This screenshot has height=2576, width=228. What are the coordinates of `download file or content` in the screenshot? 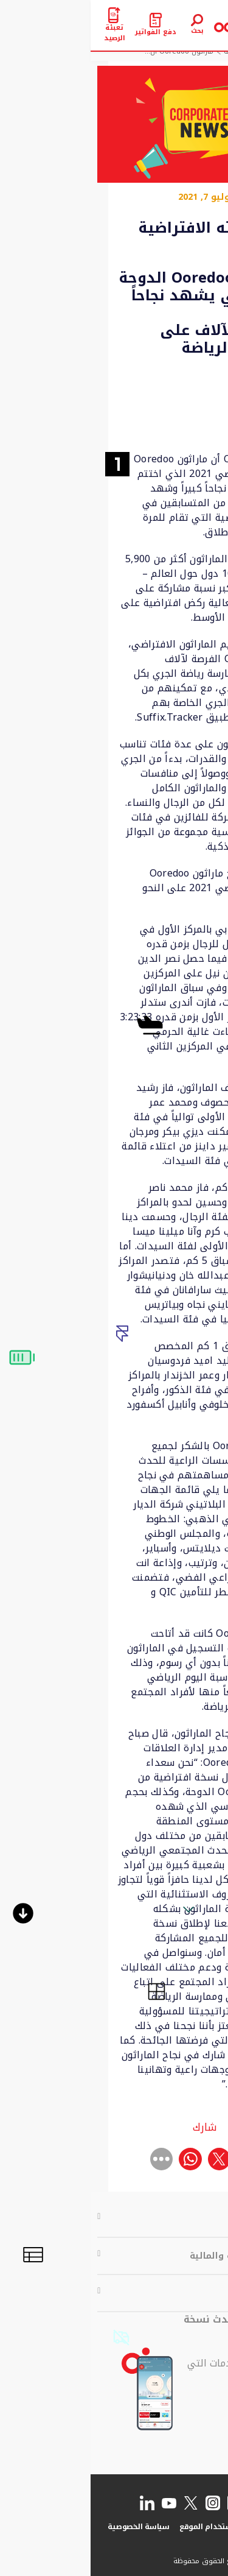 It's located at (23, 1913).